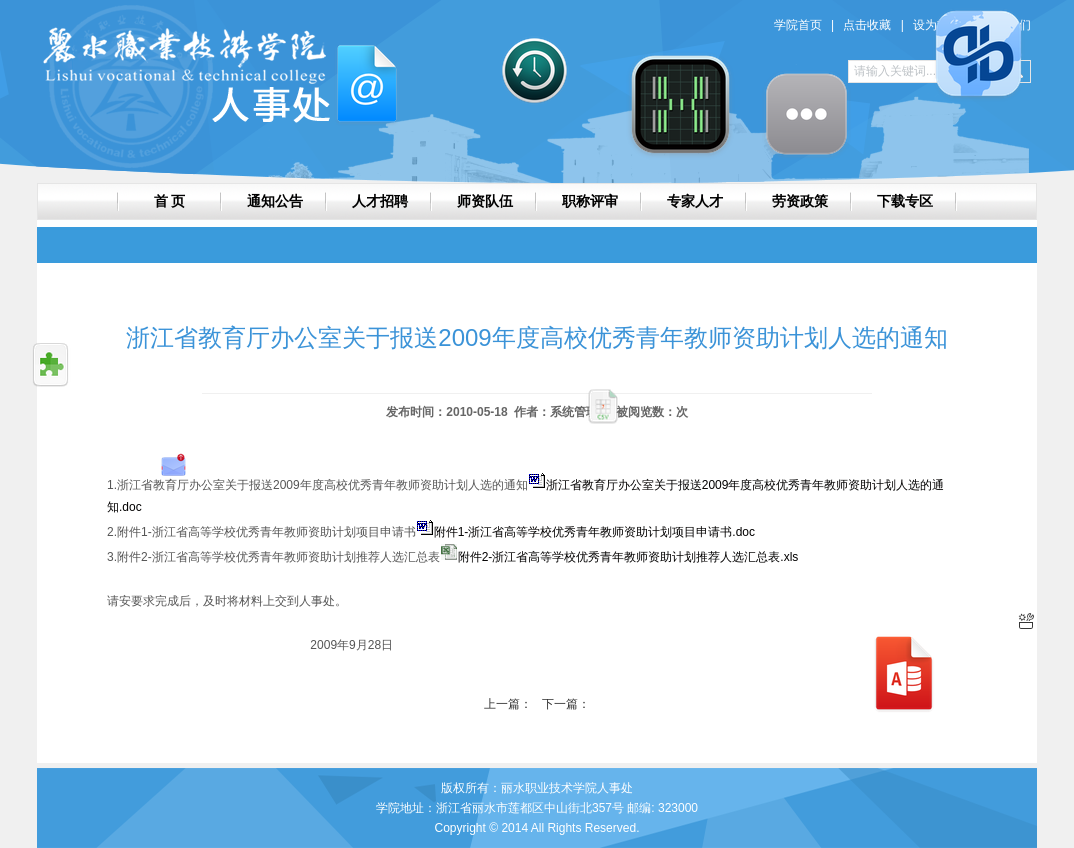 The width and height of the screenshot is (1074, 848). Describe the element at coordinates (904, 673) in the screenshot. I see `a microsoft access database file` at that location.